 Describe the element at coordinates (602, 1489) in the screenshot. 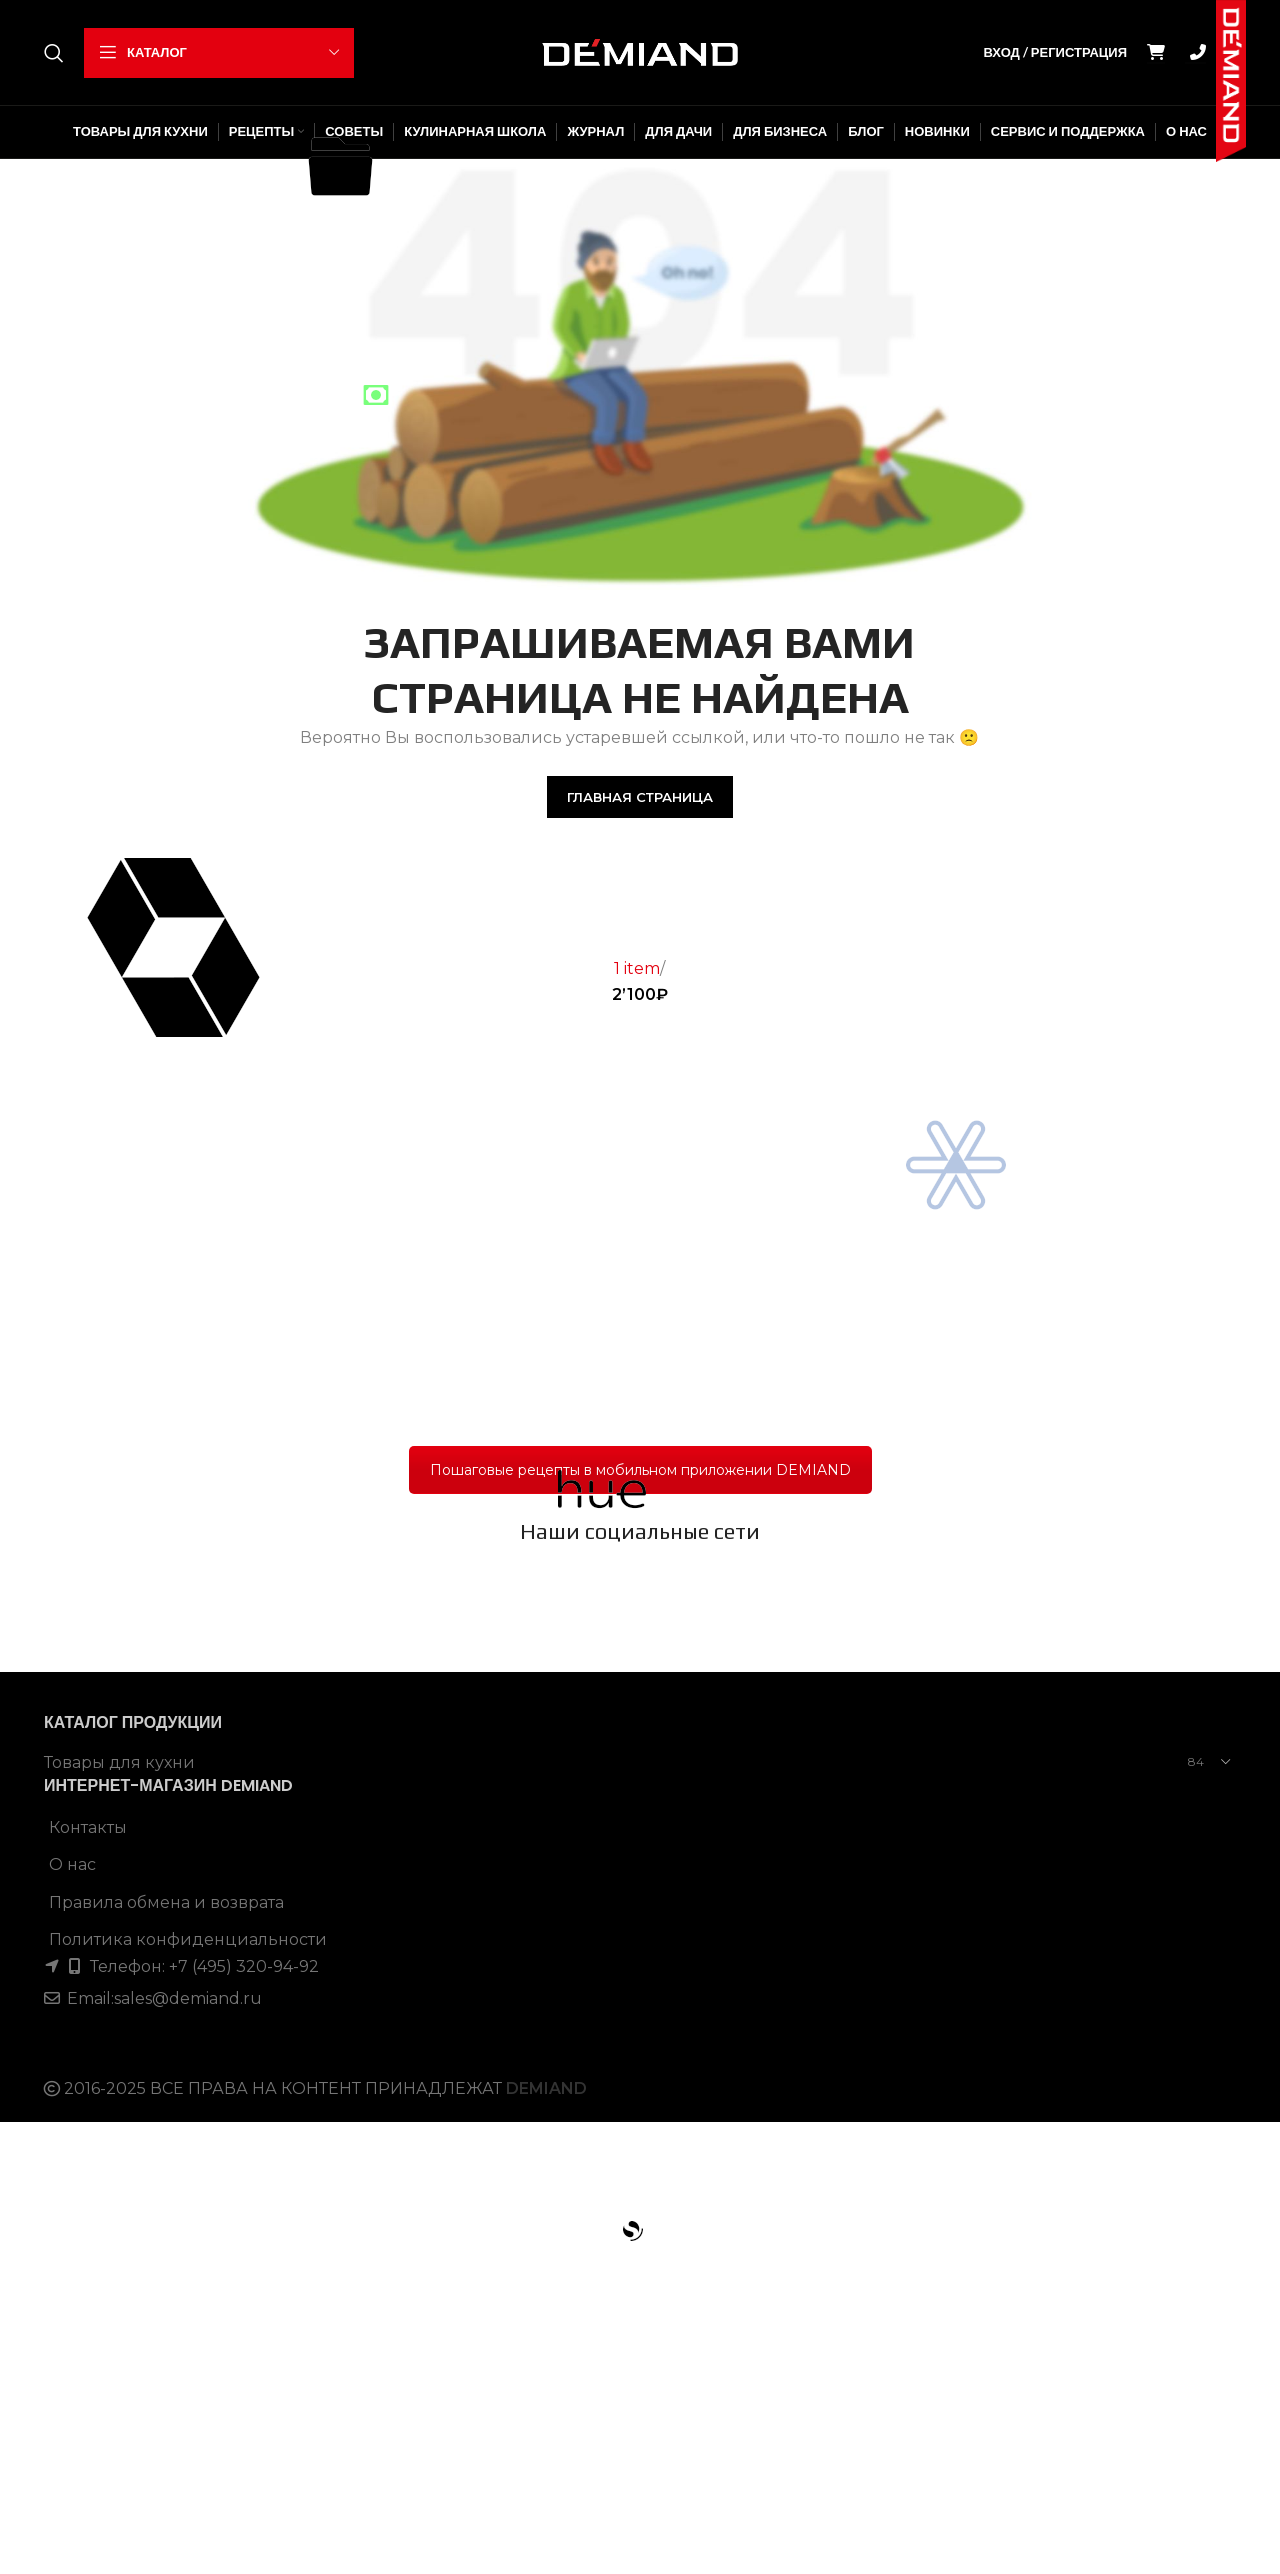

I see `open Philips Hue smart lighting app` at that location.